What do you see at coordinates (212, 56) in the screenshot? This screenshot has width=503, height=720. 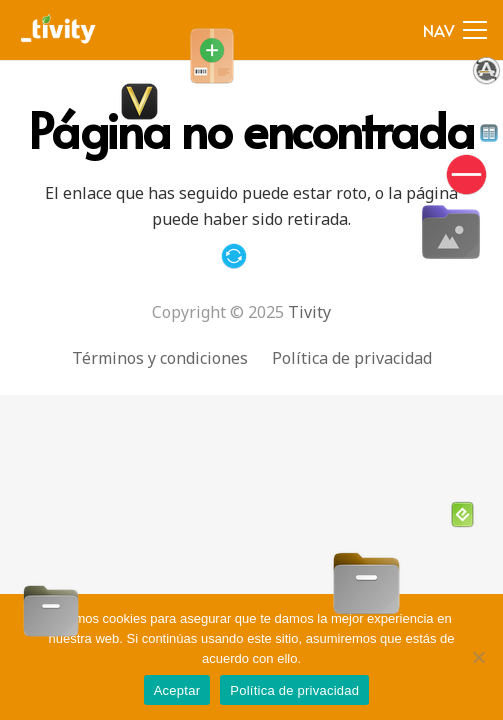 I see `add a new package to install queue` at bounding box center [212, 56].